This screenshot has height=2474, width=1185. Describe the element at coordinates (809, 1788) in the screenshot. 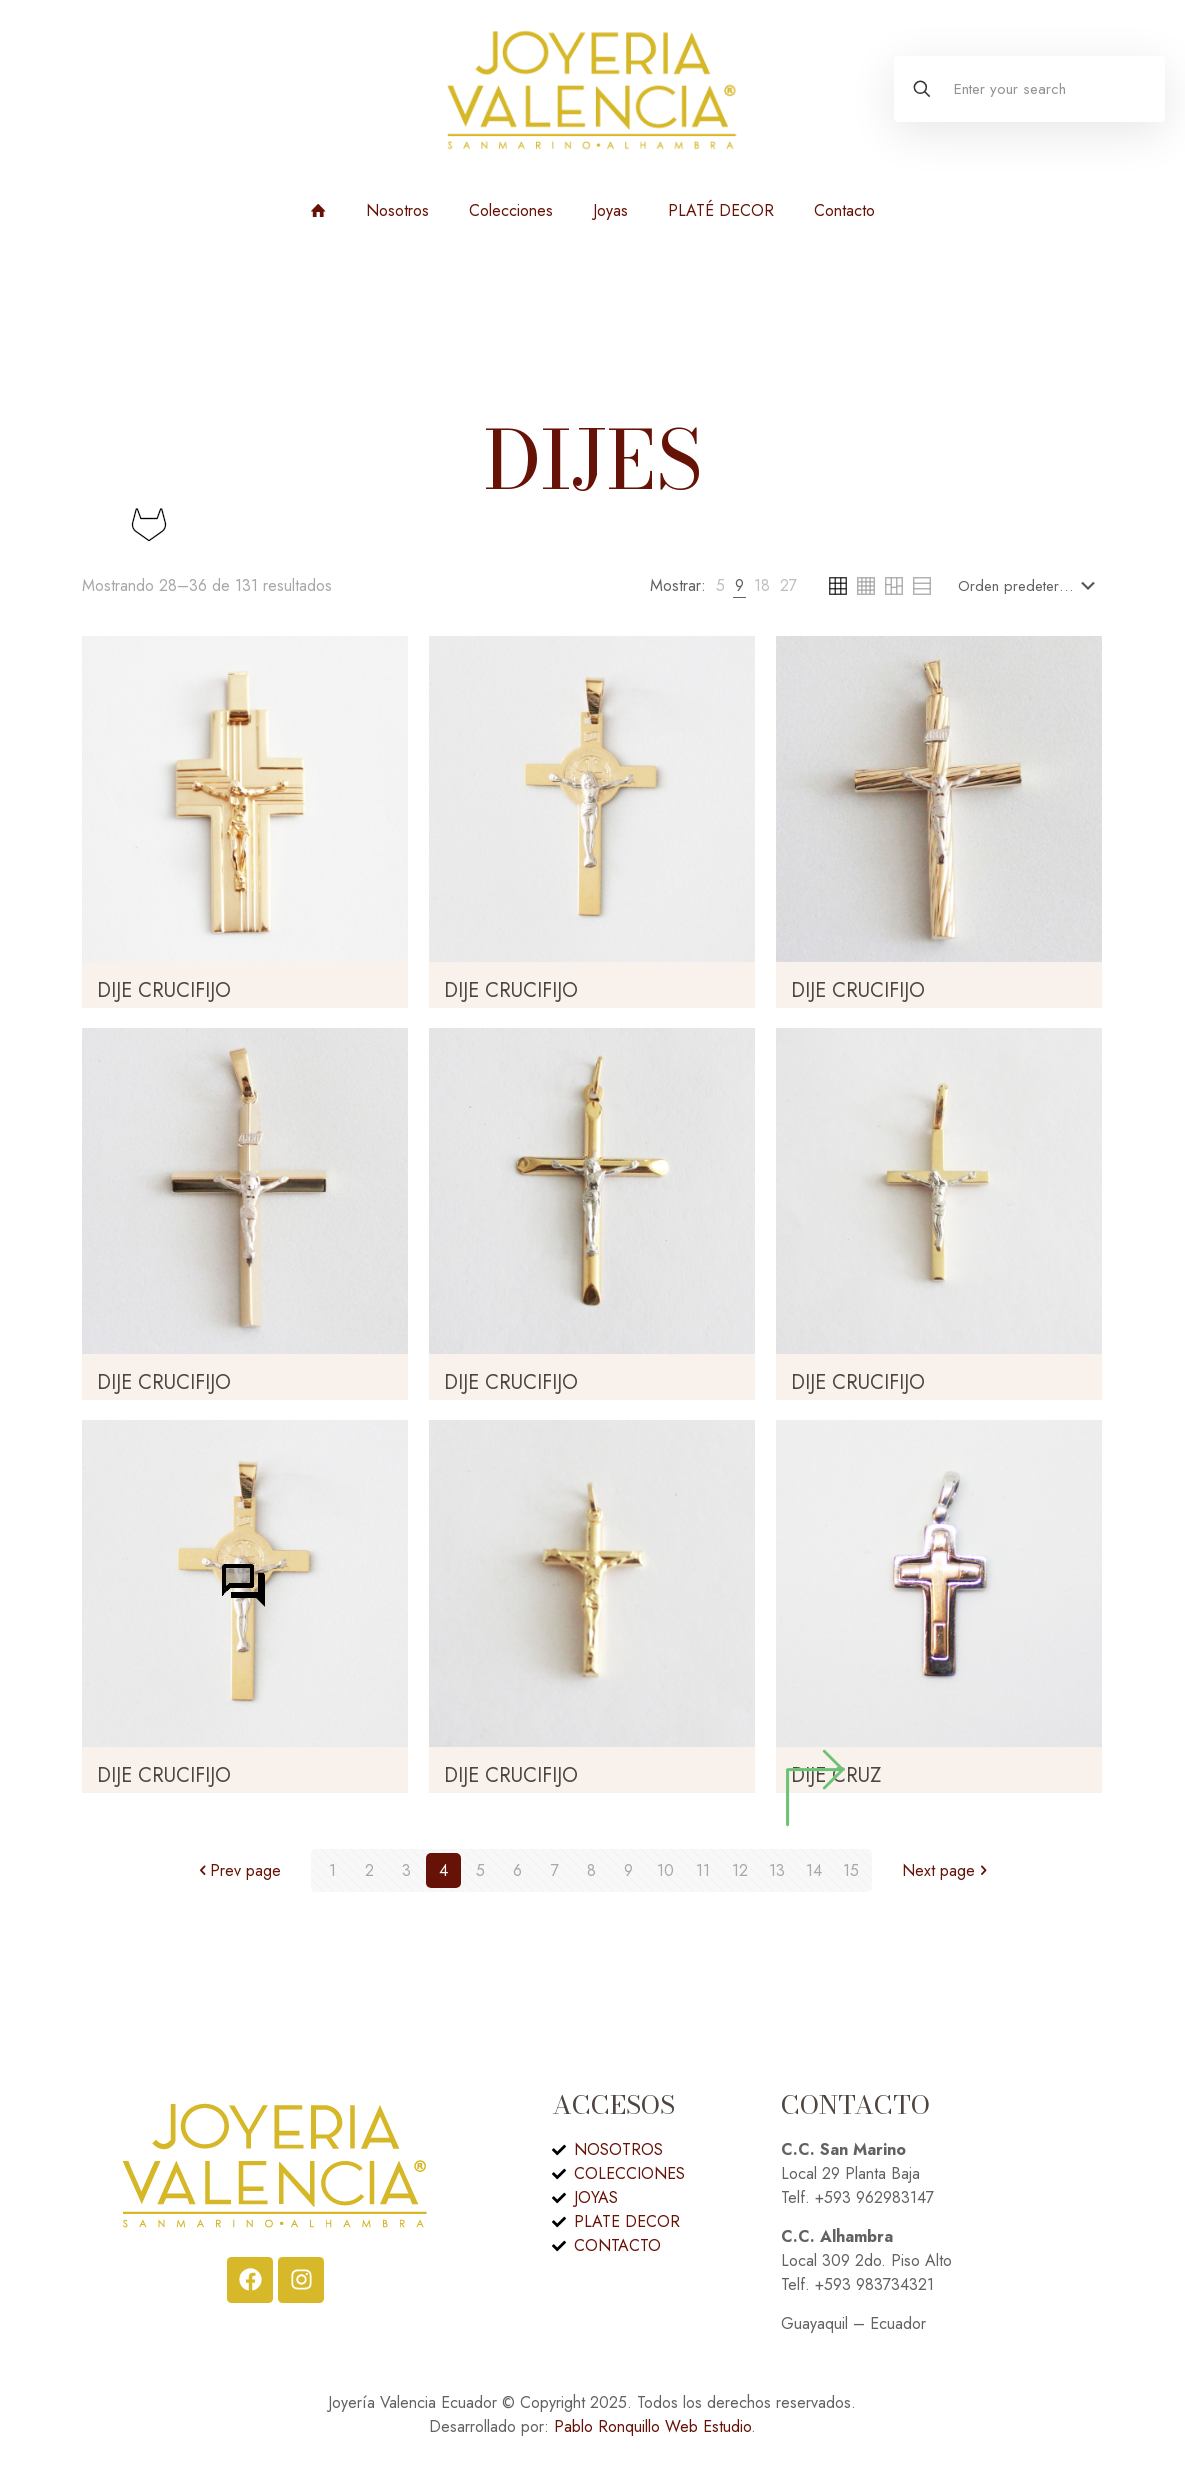

I see `redirect or forward content` at that location.